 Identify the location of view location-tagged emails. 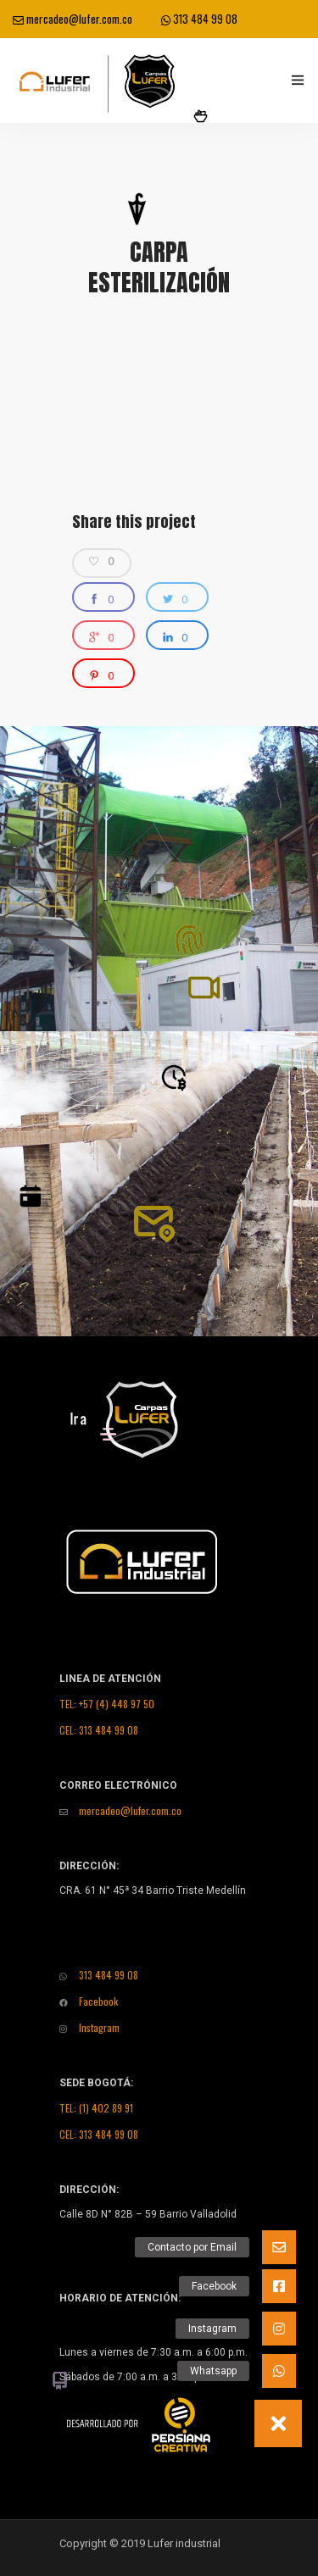
(153, 1221).